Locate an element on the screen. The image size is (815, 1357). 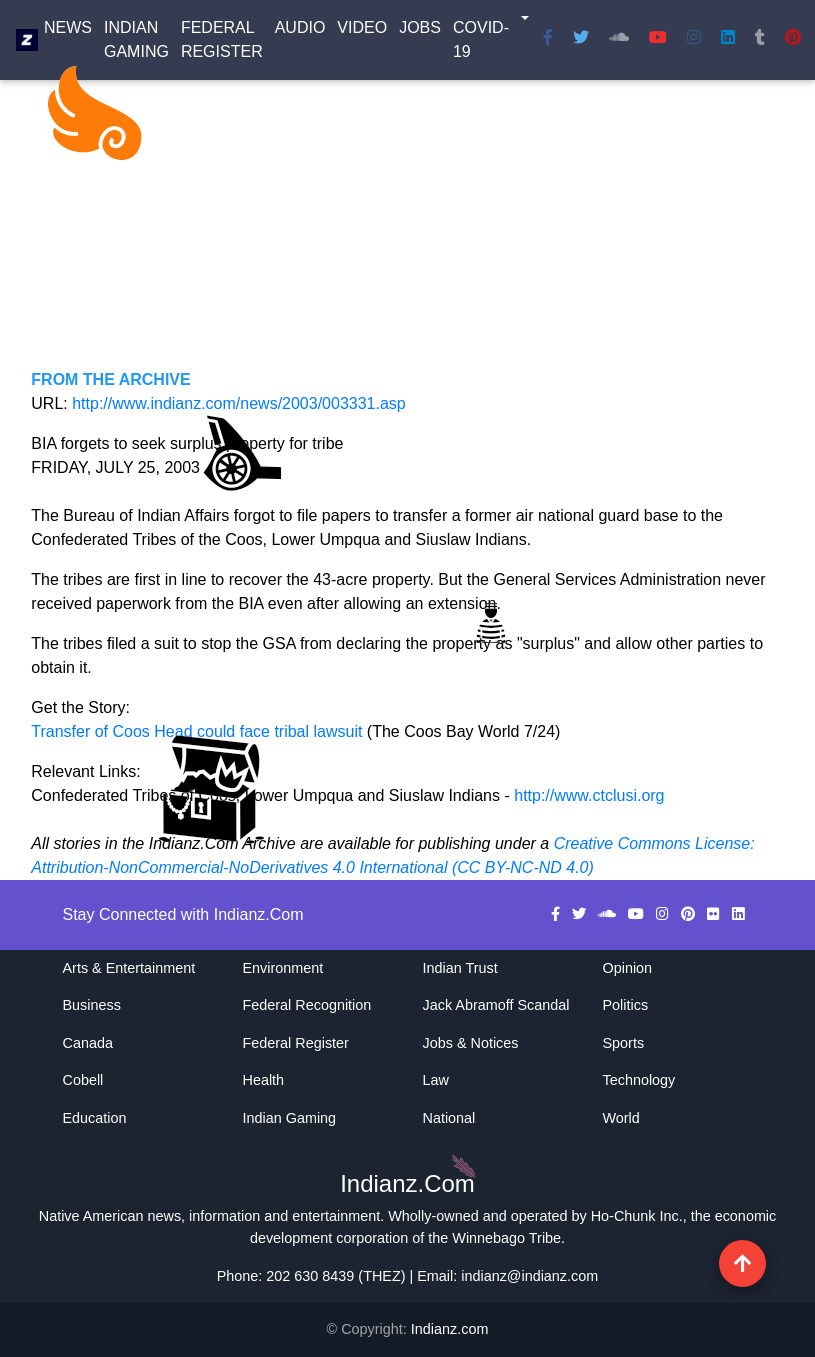
indicates a prisoner or convict character in a game is located at coordinates (491, 623).